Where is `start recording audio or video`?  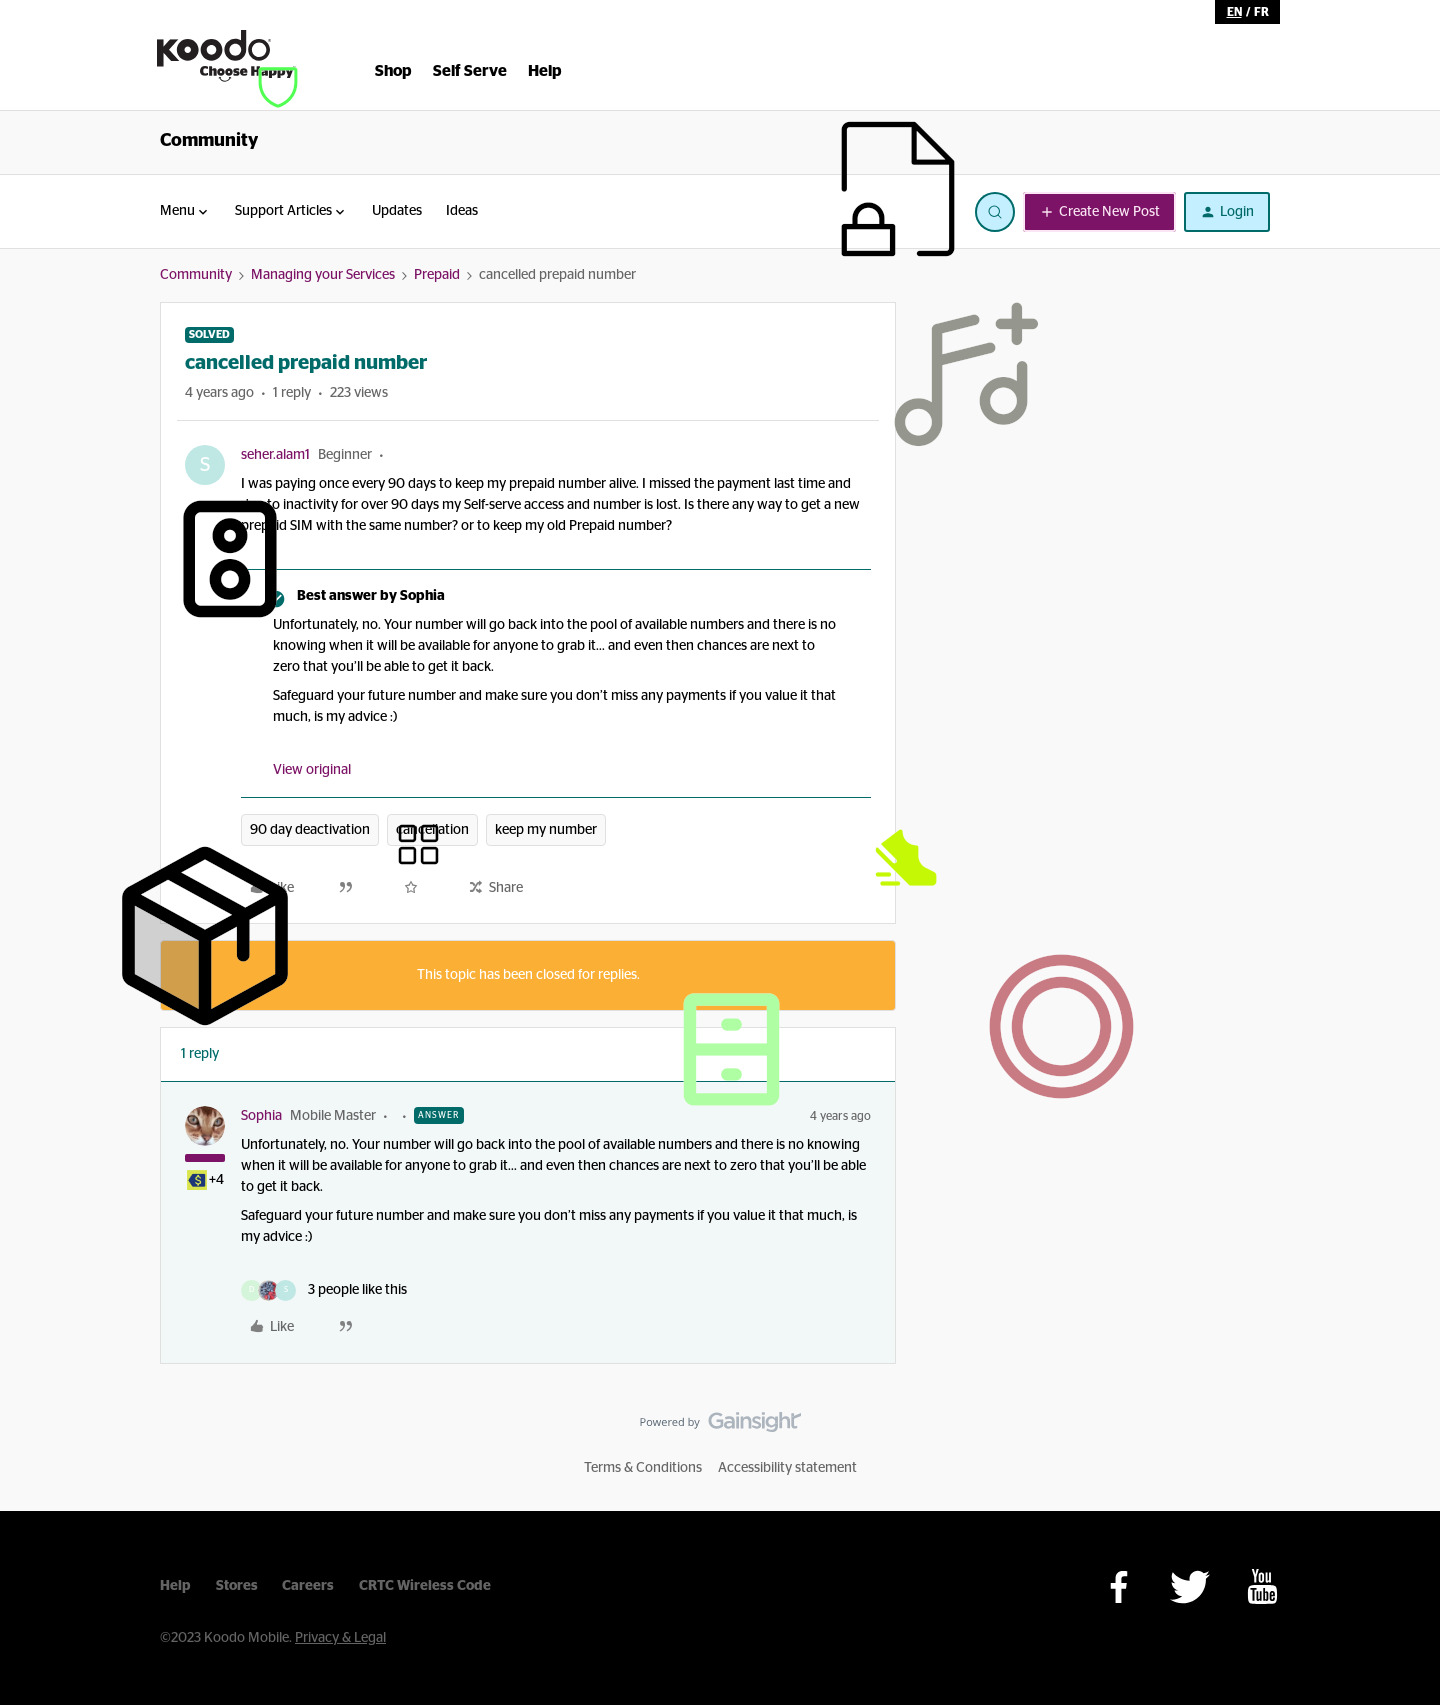
start recording audio or video is located at coordinates (1061, 1026).